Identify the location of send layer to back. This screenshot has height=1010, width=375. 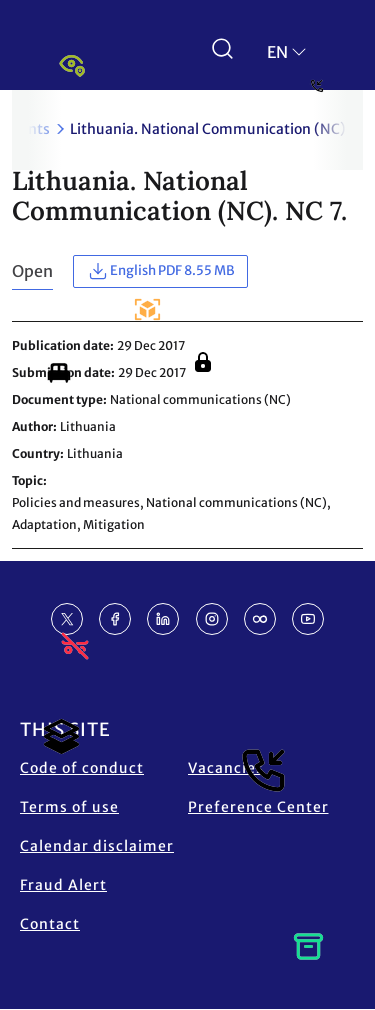
(61, 736).